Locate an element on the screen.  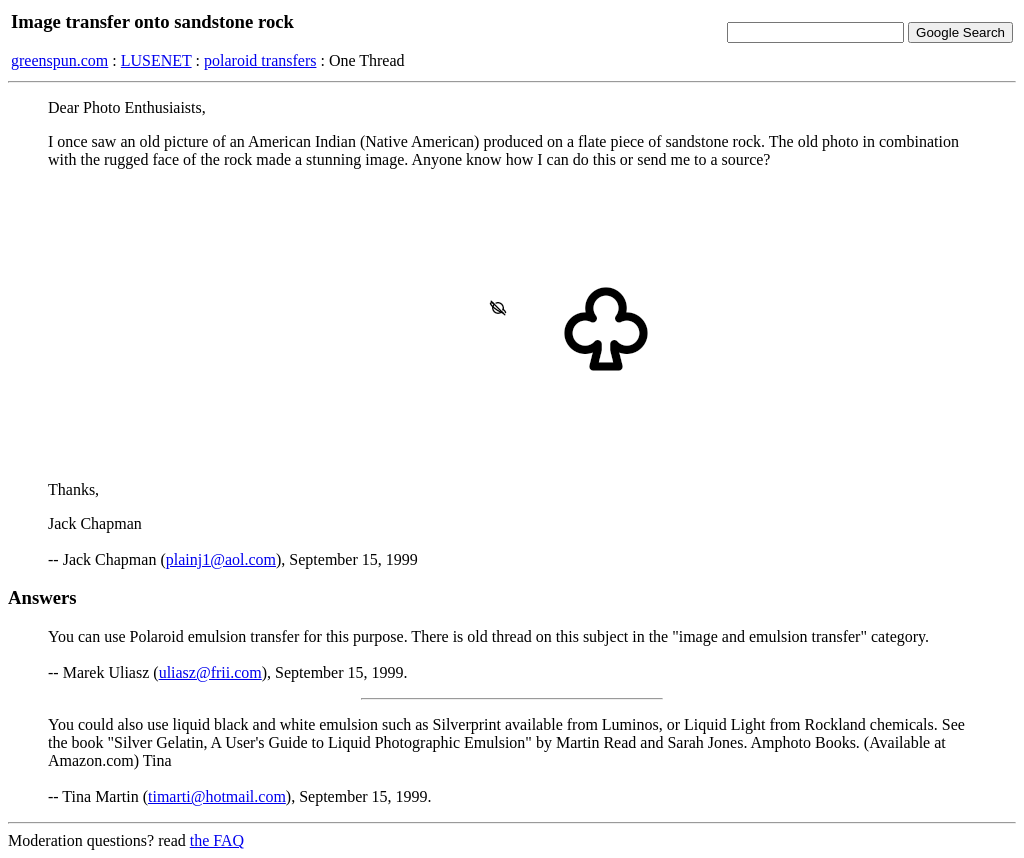
represents the clubs suit in a card game is located at coordinates (606, 329).